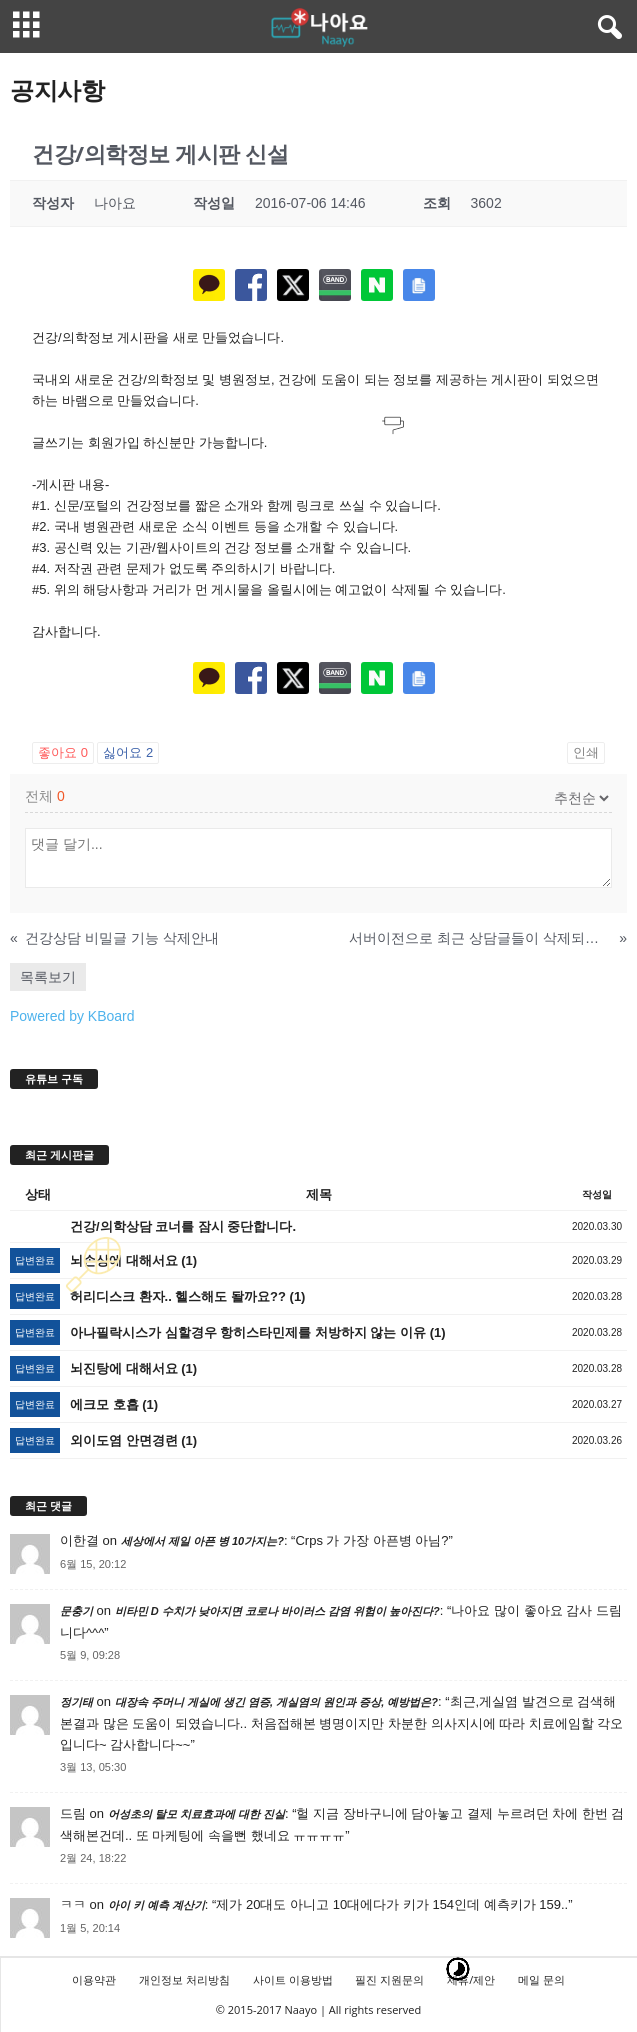 This screenshot has width=637, height=2032. I want to click on access tennis or racquet sports features, so click(92, 1265).